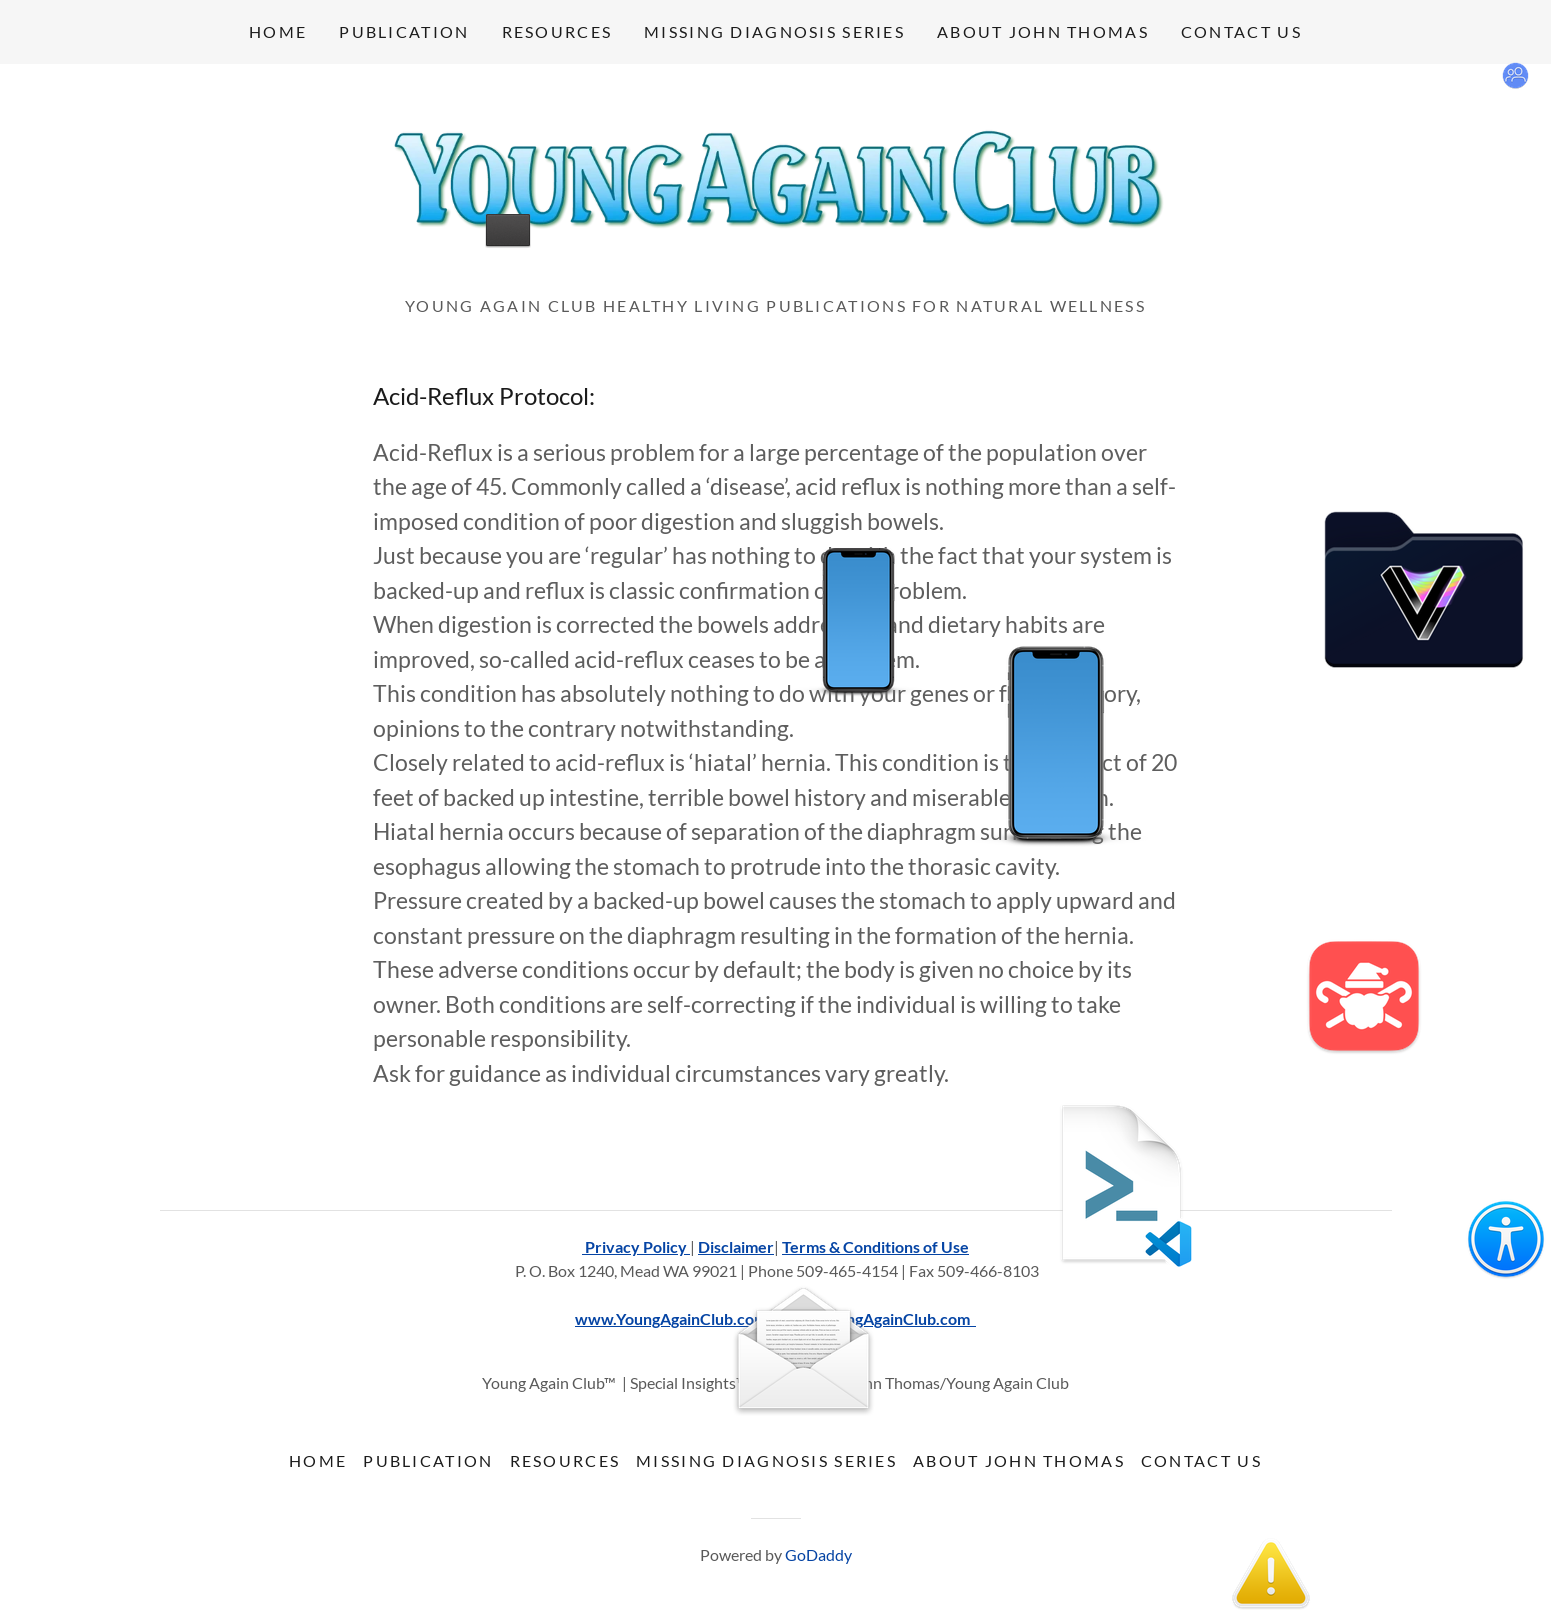  I want to click on open accessibility settings, so click(1506, 1239).